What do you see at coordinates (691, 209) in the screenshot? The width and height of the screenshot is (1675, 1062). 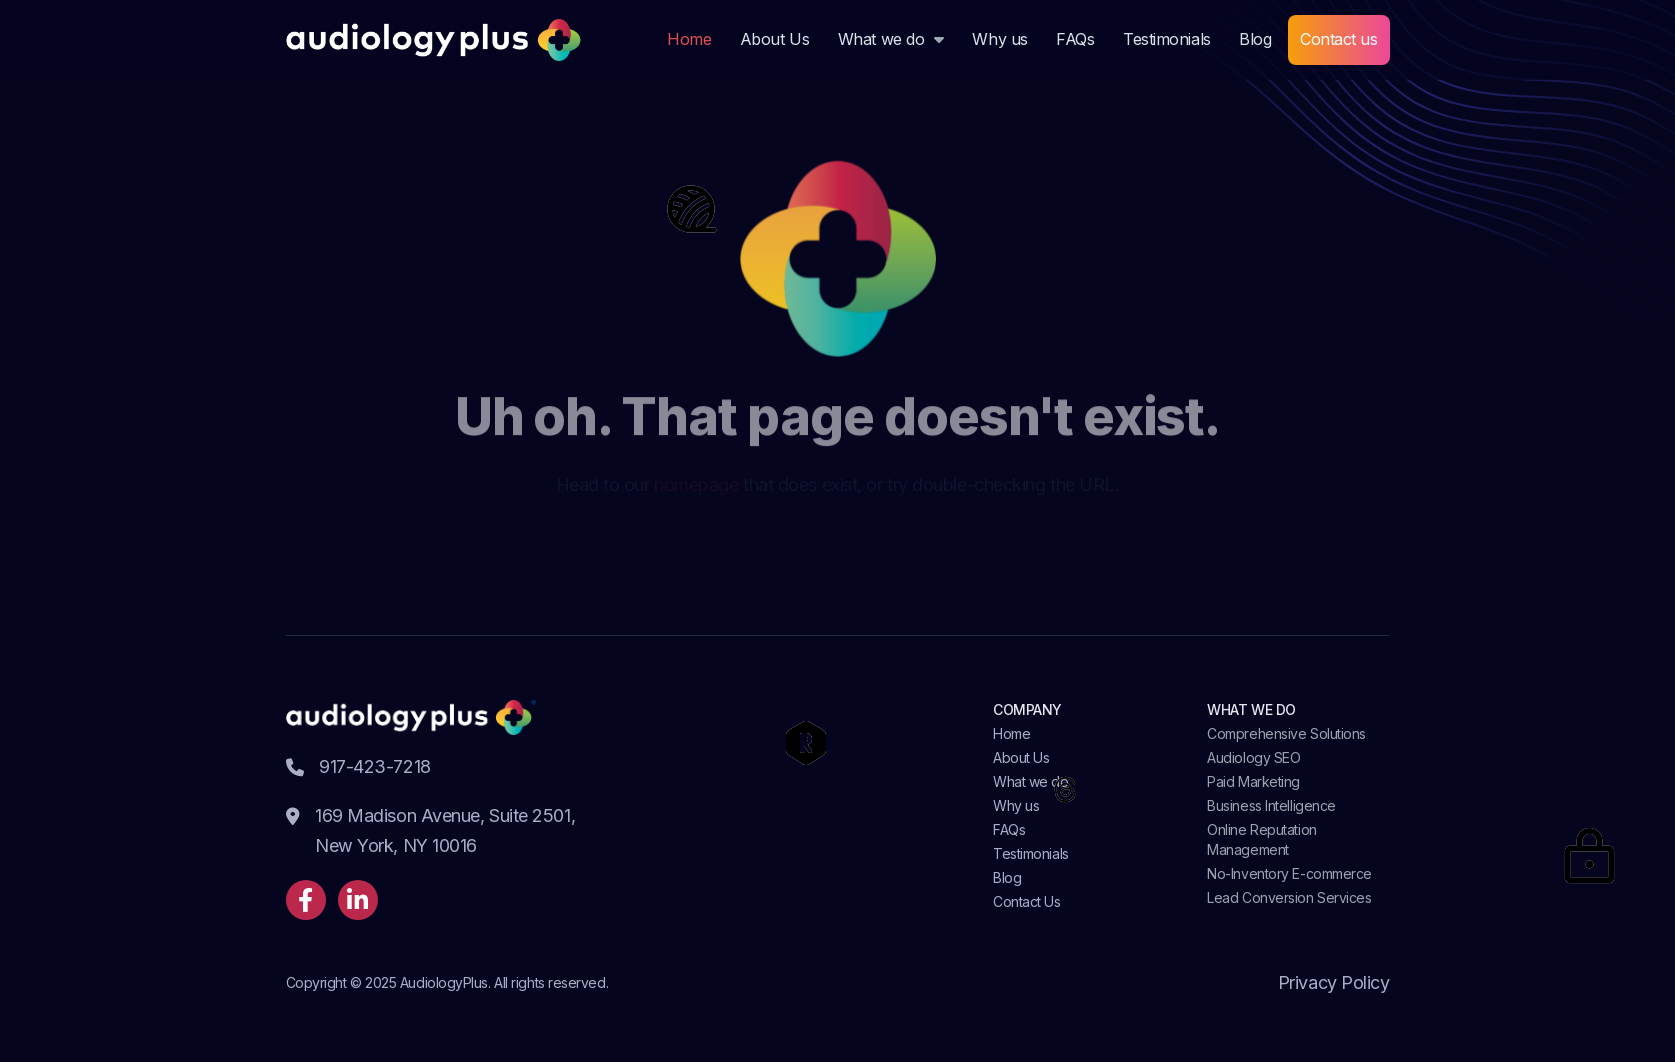 I see `access knitting or crochet patterns` at bounding box center [691, 209].